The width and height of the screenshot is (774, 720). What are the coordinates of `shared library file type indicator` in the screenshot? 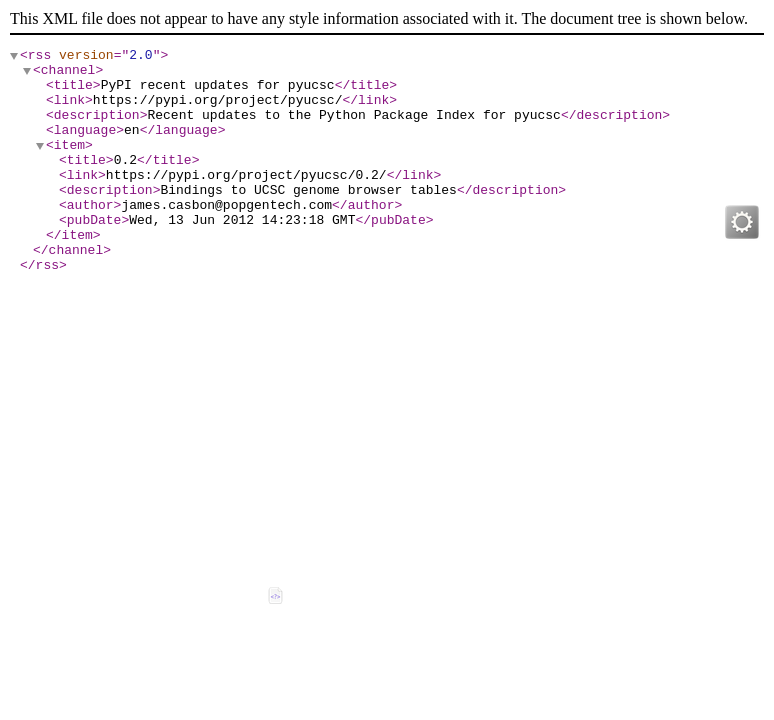 It's located at (742, 222).